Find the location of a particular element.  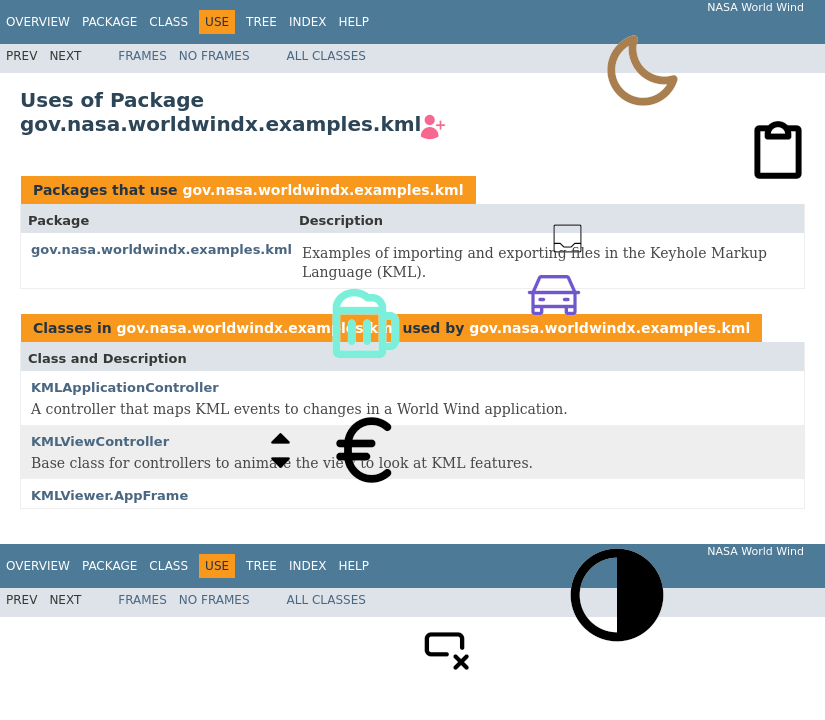

add a new user or contact is located at coordinates (433, 127).